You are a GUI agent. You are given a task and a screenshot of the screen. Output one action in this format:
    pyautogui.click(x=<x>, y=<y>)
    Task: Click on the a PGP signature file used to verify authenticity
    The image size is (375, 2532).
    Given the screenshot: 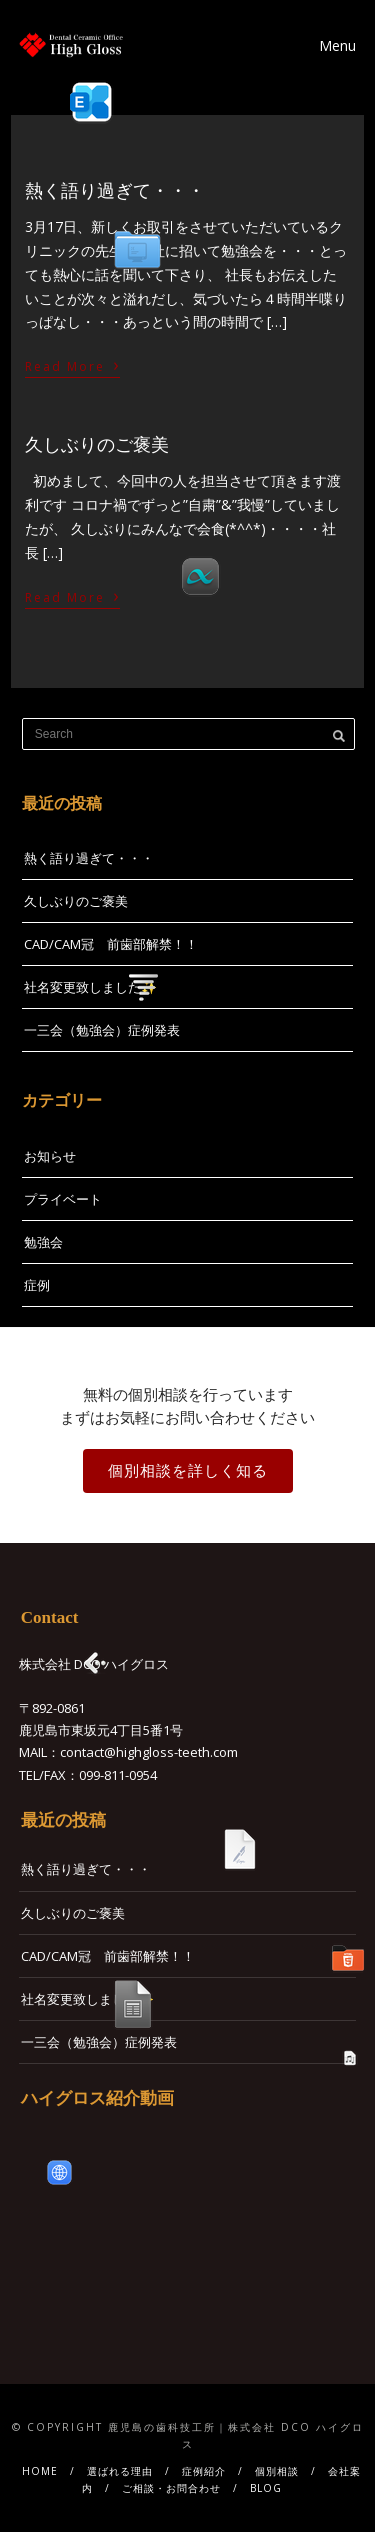 What is the action you would take?
    pyautogui.click(x=240, y=1850)
    